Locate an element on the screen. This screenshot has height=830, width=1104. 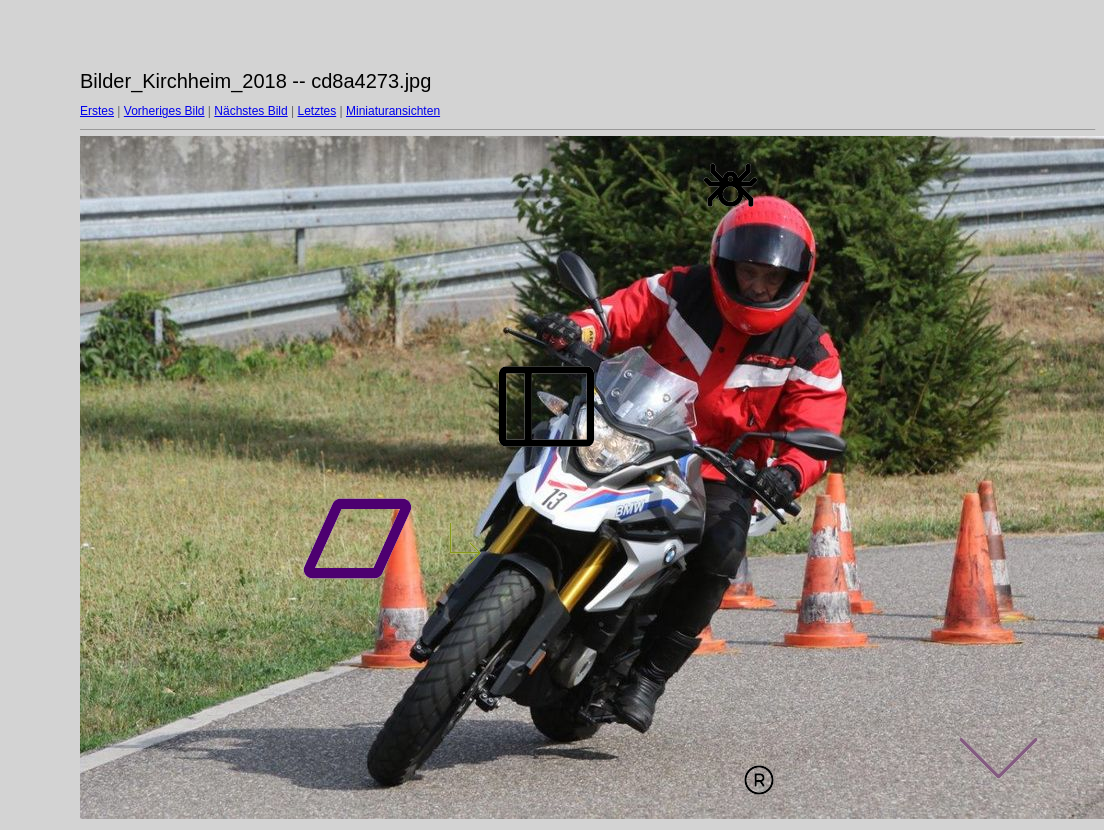
indicates bug or error in the system is located at coordinates (730, 186).